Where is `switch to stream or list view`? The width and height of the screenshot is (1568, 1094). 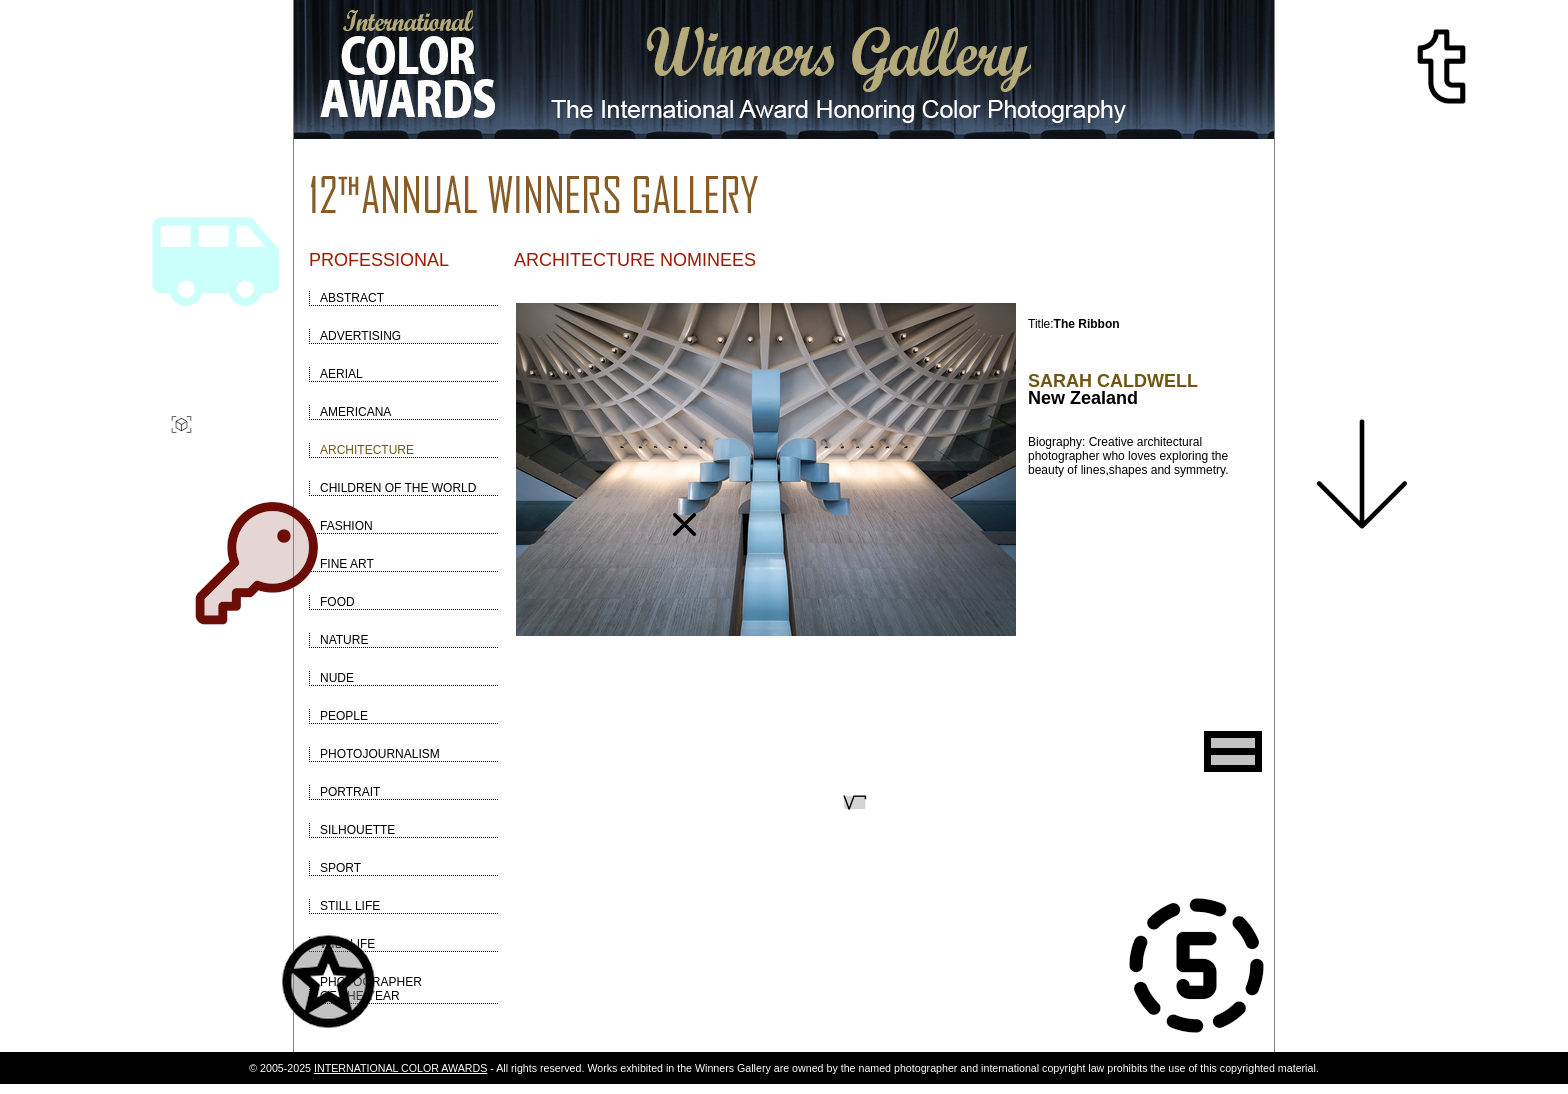
switch to stream or list view is located at coordinates (1231, 751).